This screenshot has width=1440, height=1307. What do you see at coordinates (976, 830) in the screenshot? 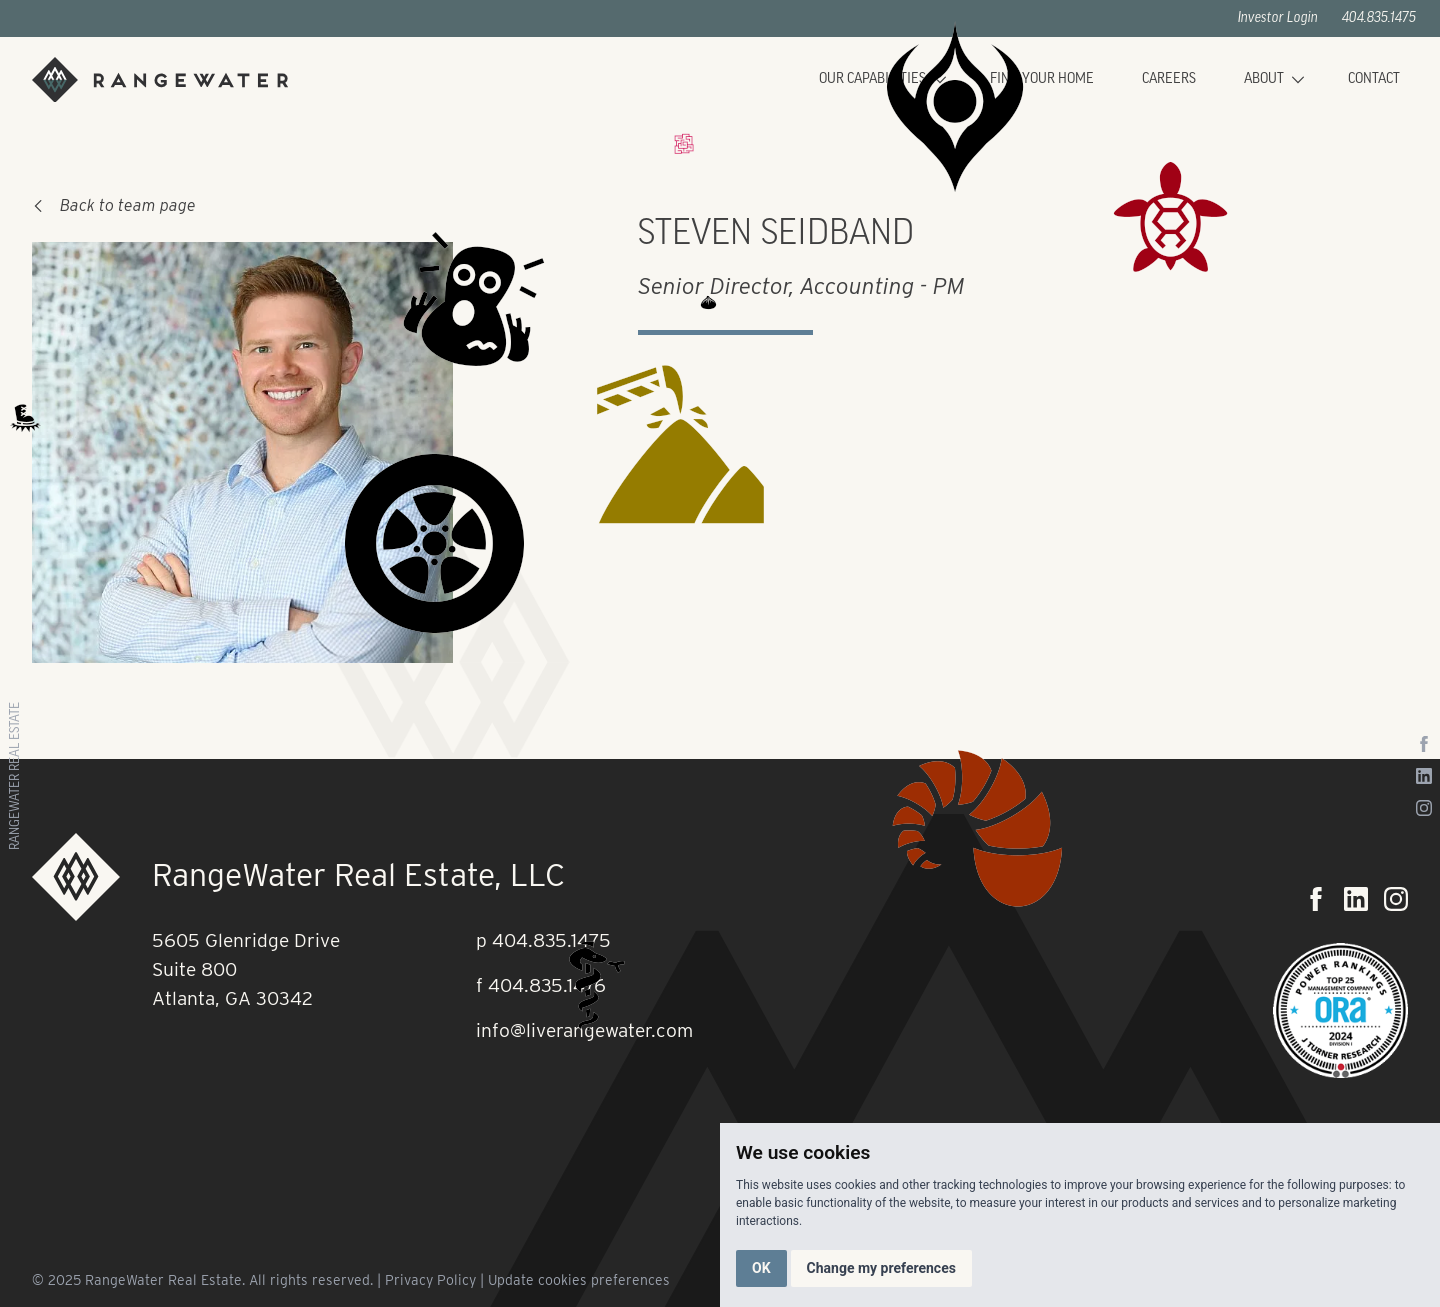
I see `access cooking or food preparation menu` at bounding box center [976, 830].